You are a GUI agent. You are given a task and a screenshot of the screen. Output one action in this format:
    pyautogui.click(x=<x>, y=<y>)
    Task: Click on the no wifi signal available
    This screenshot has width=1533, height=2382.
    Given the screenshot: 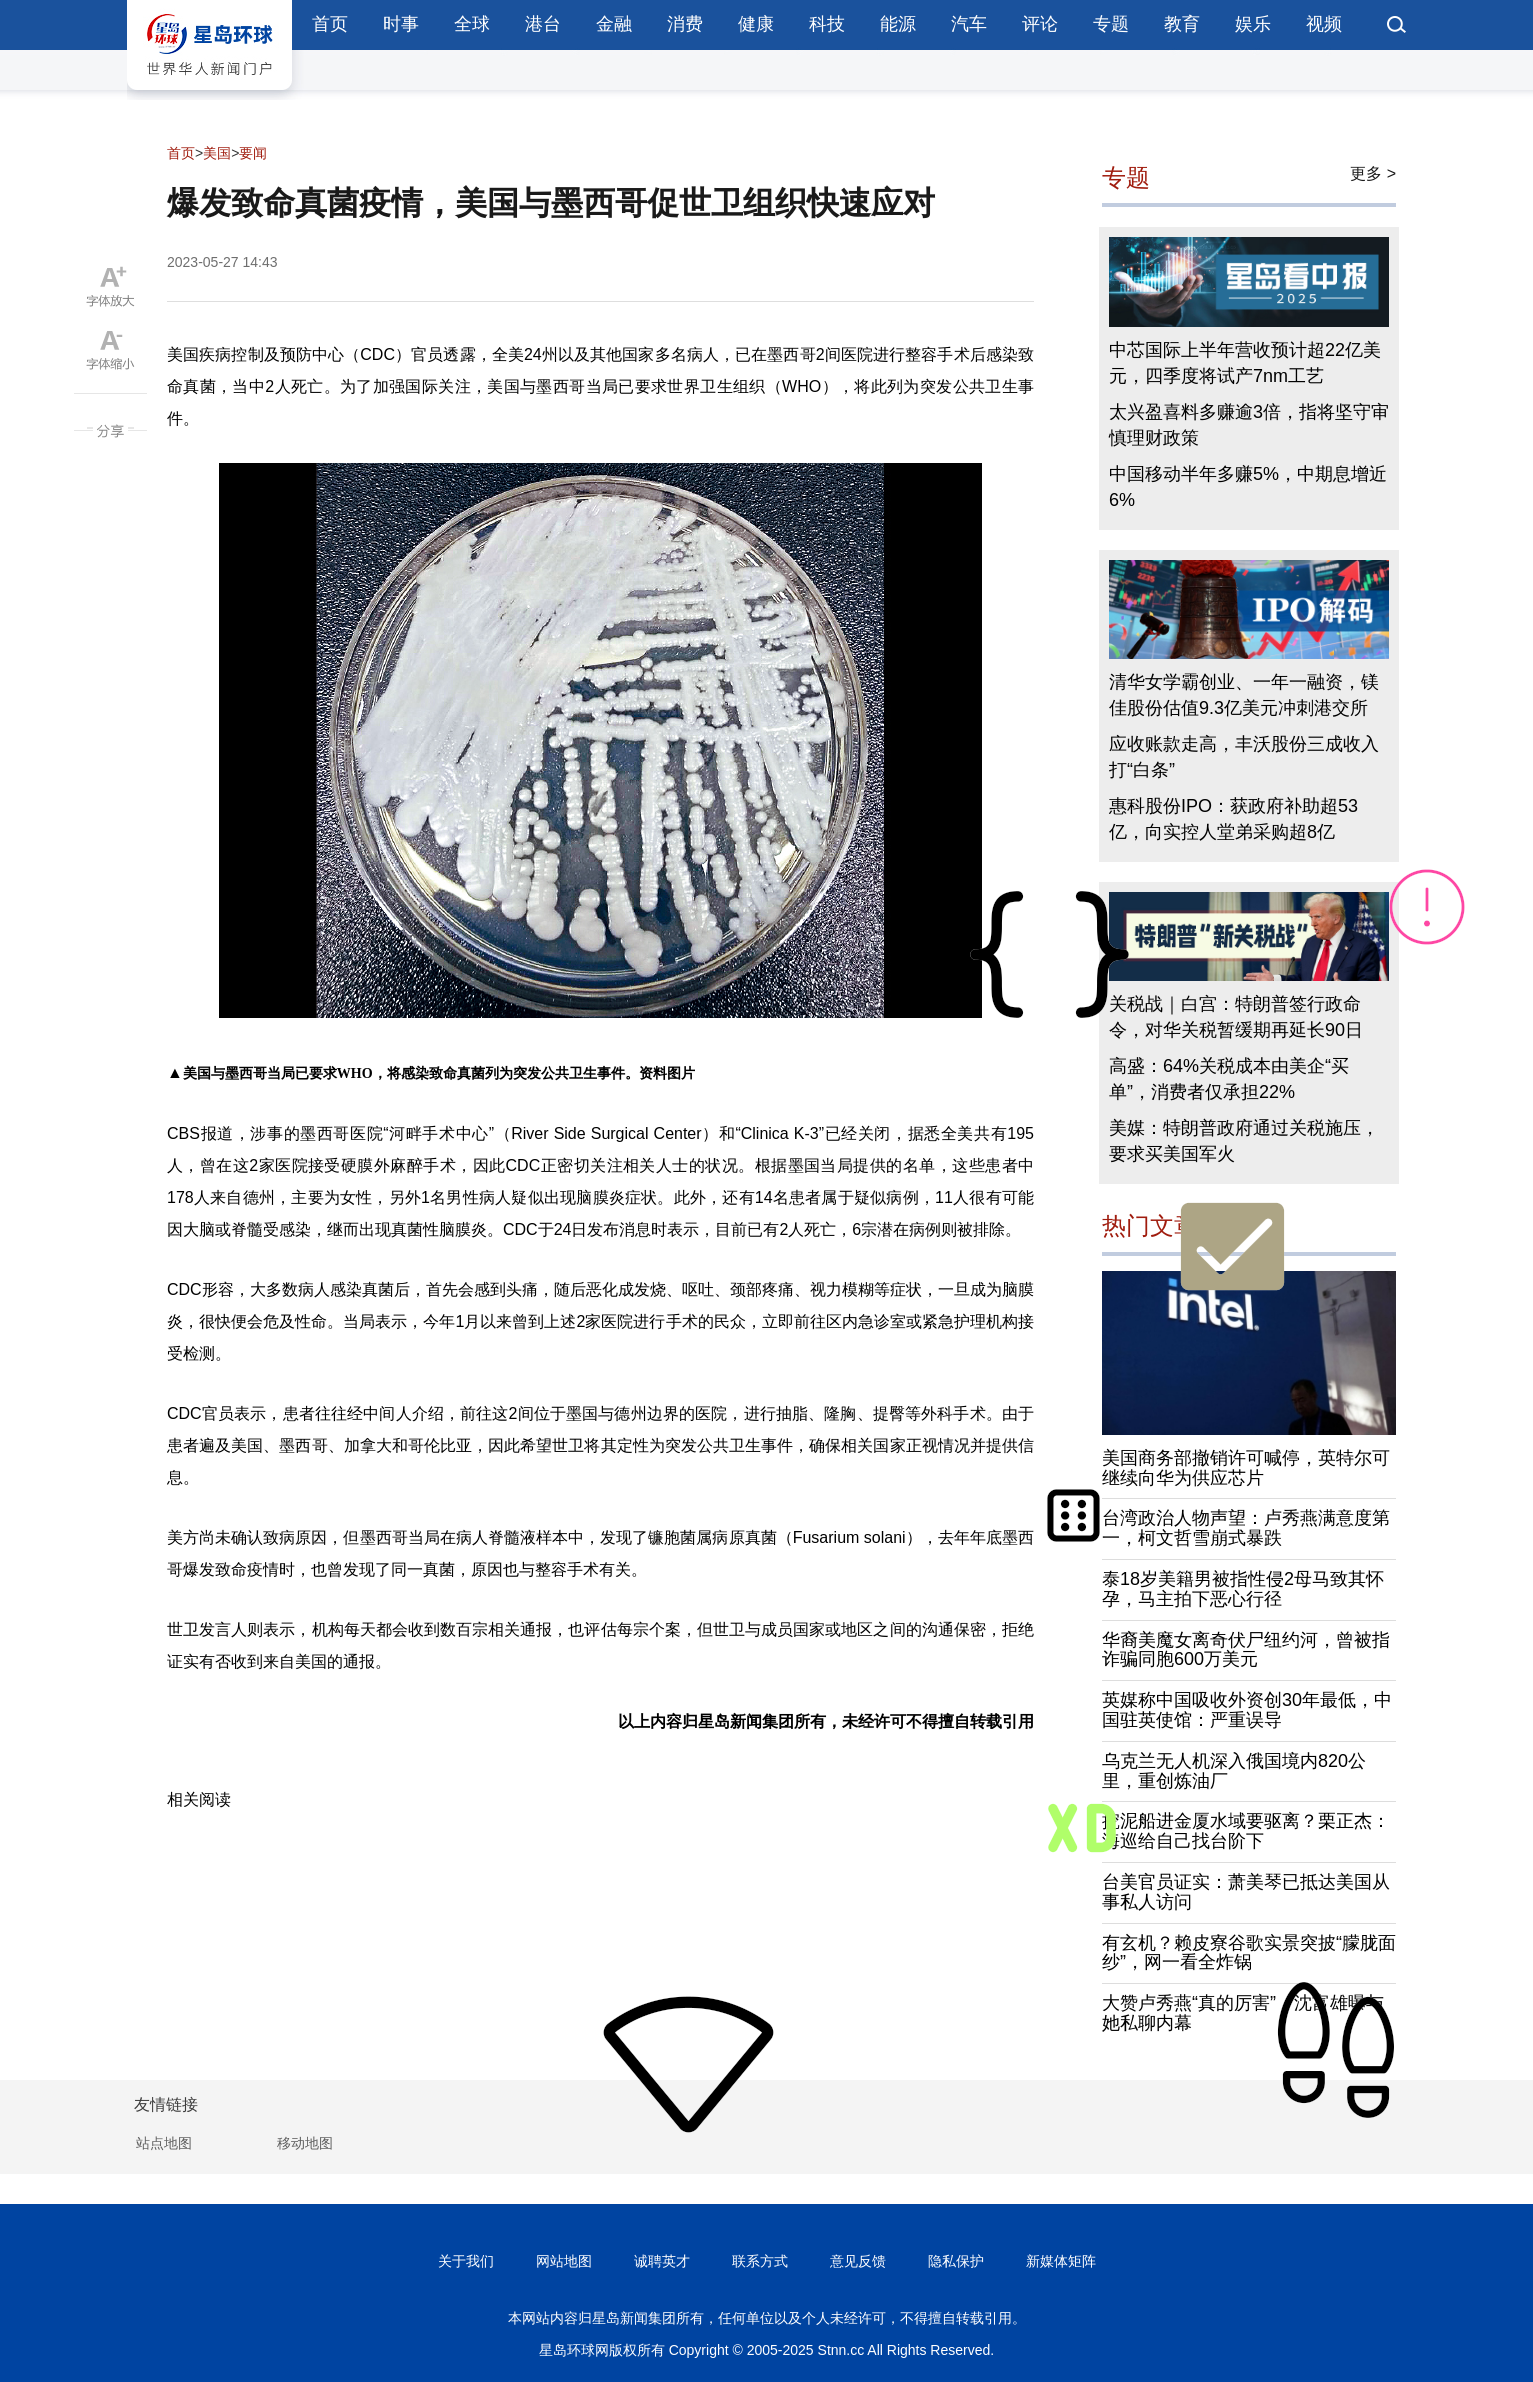 What is the action you would take?
    pyautogui.click(x=688, y=2064)
    